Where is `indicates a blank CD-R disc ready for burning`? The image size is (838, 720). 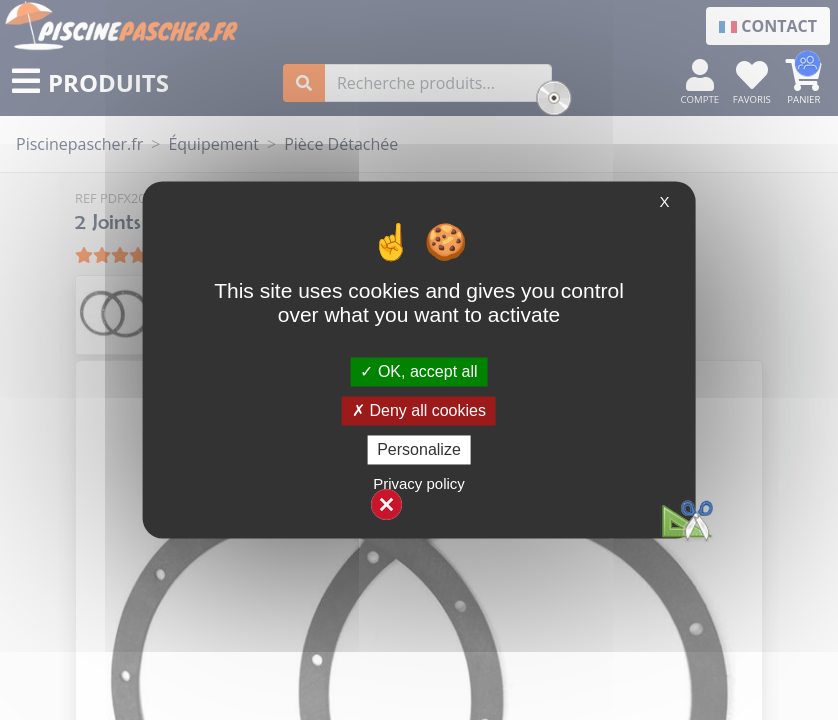 indicates a blank CD-R disc ready for burning is located at coordinates (554, 98).